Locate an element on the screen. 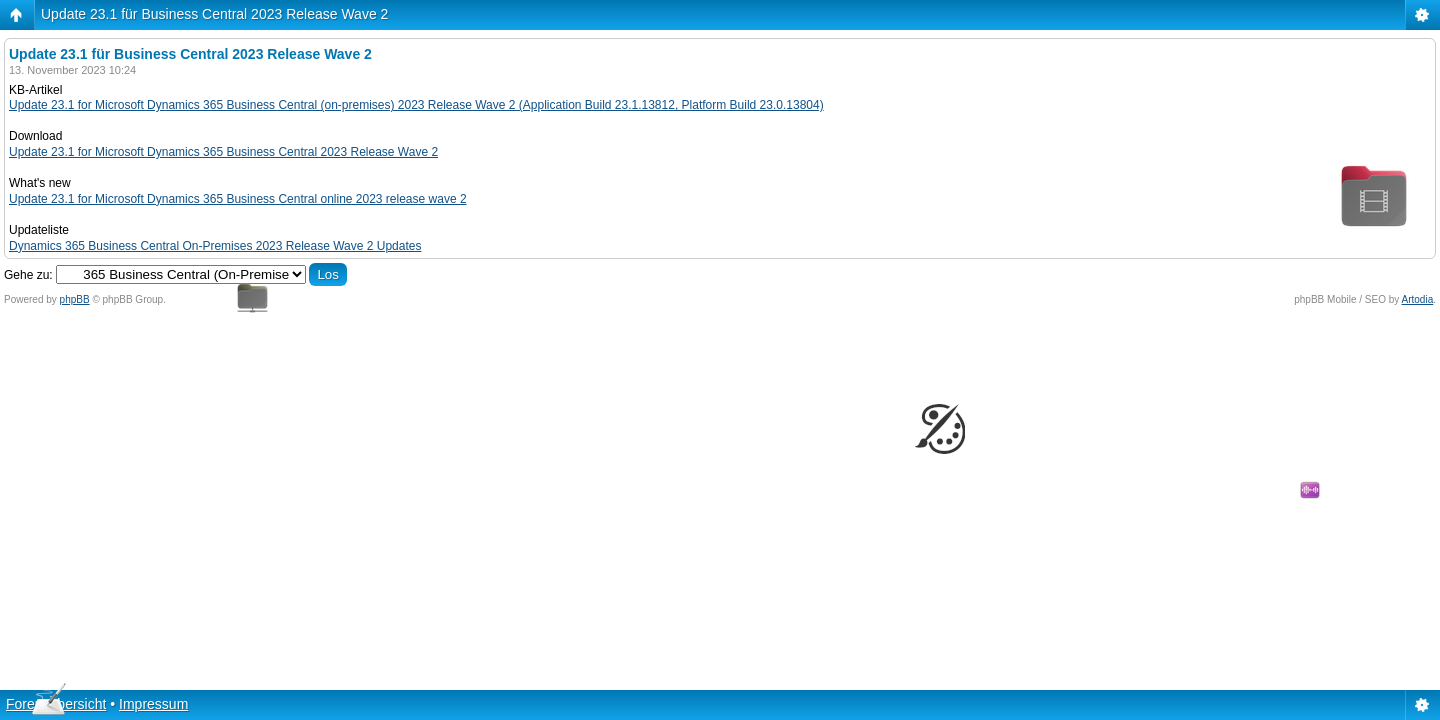  access a remote or network folder is located at coordinates (252, 297).